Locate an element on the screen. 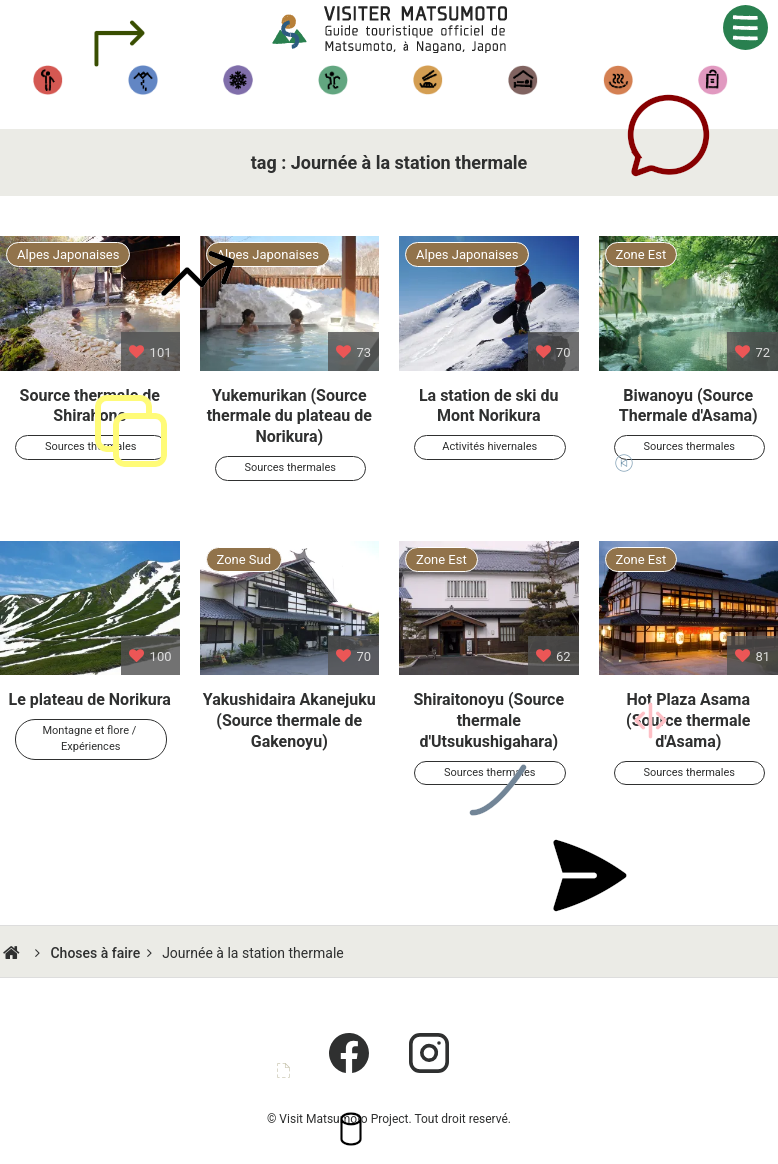 The image size is (778, 1164). drag to resize adjacent panels horizontally is located at coordinates (650, 720).